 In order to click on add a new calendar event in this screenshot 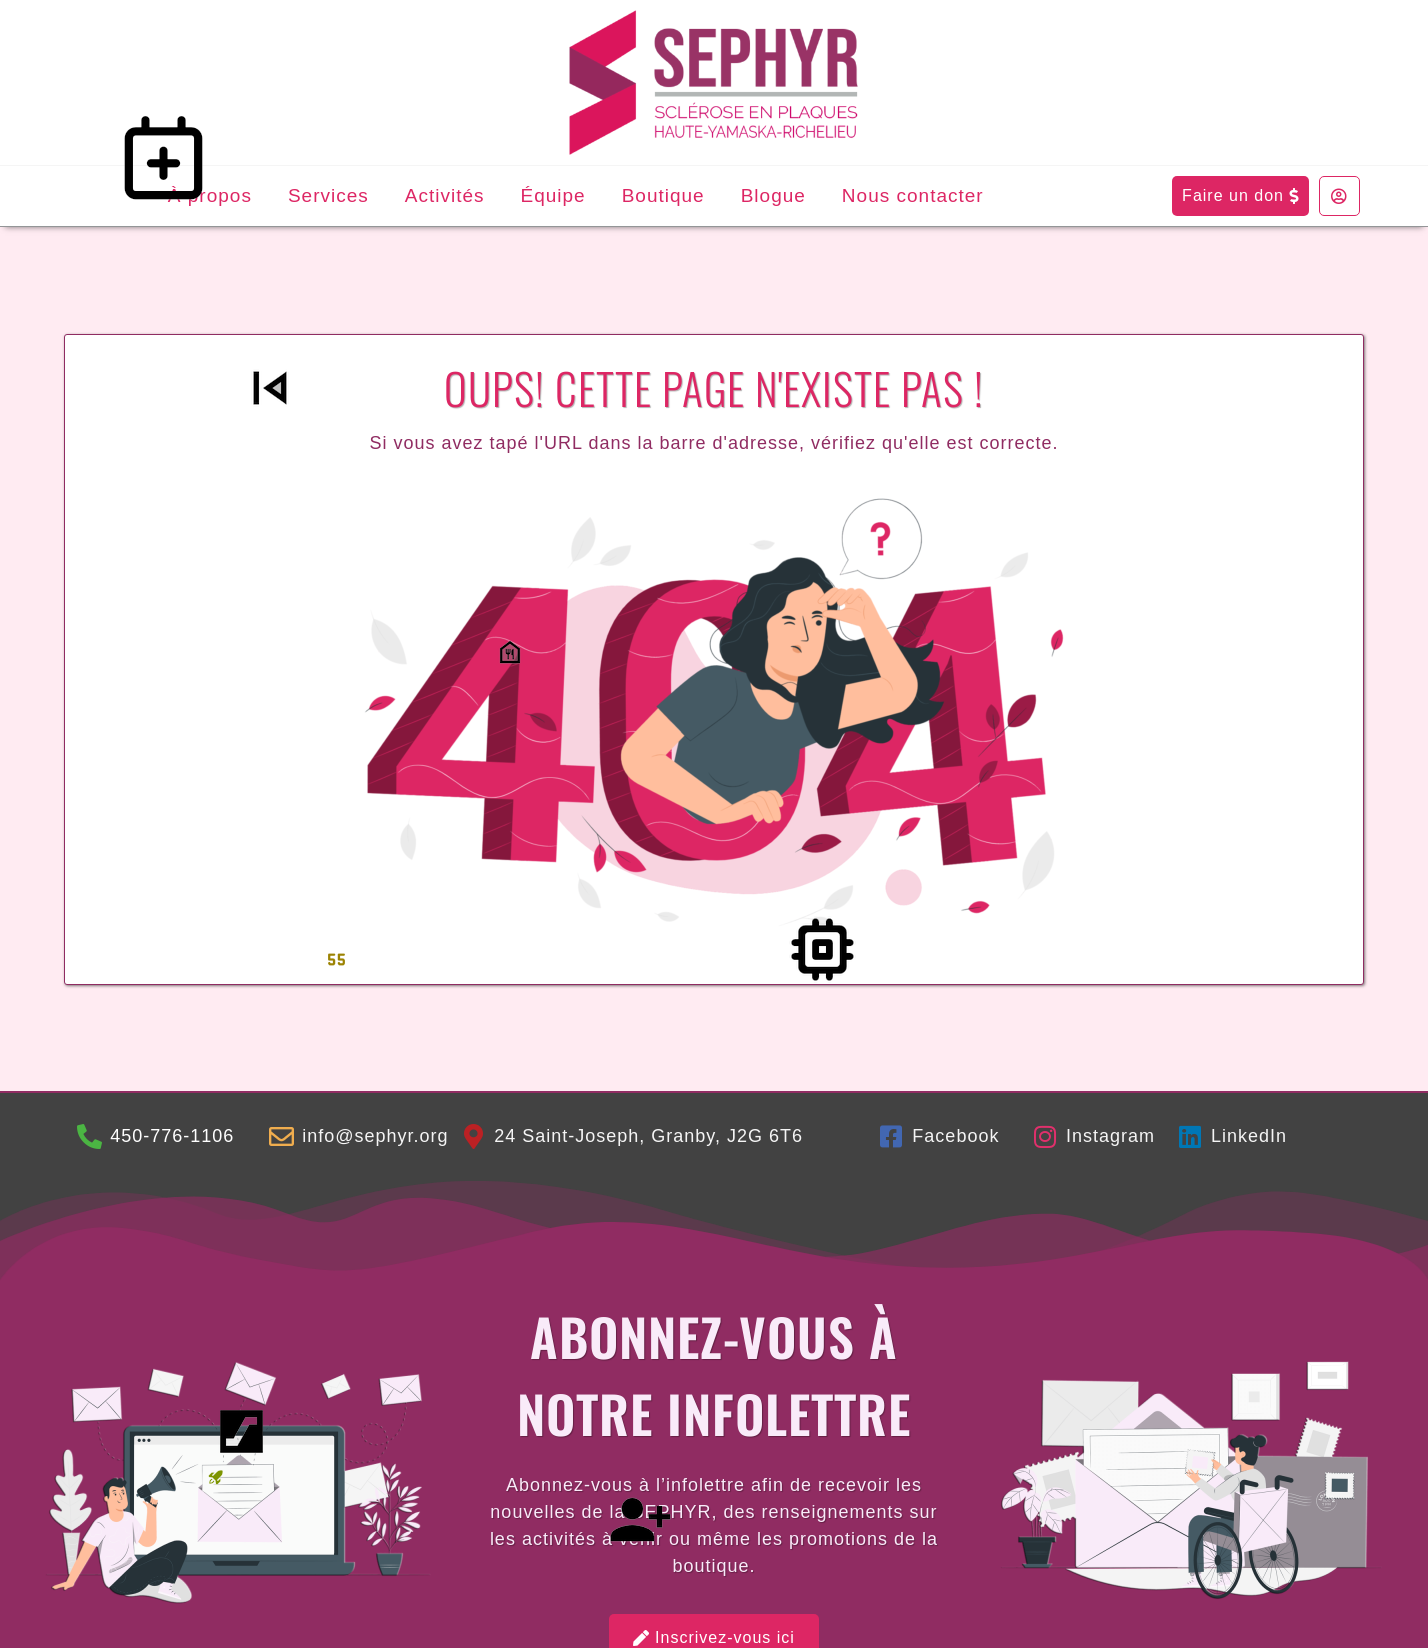, I will do `click(163, 160)`.